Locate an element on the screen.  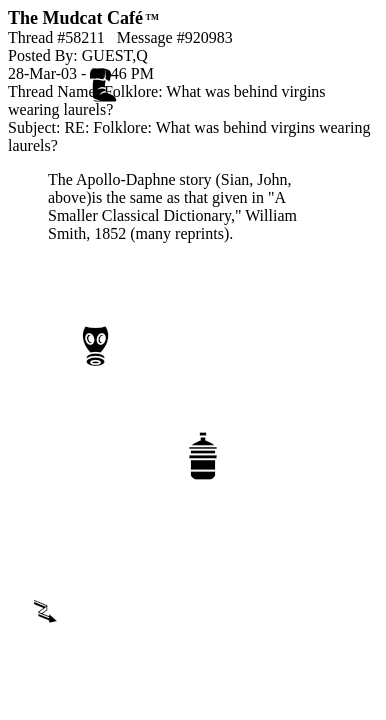
indicates hazardous environment or toxic zone is located at coordinates (96, 346).